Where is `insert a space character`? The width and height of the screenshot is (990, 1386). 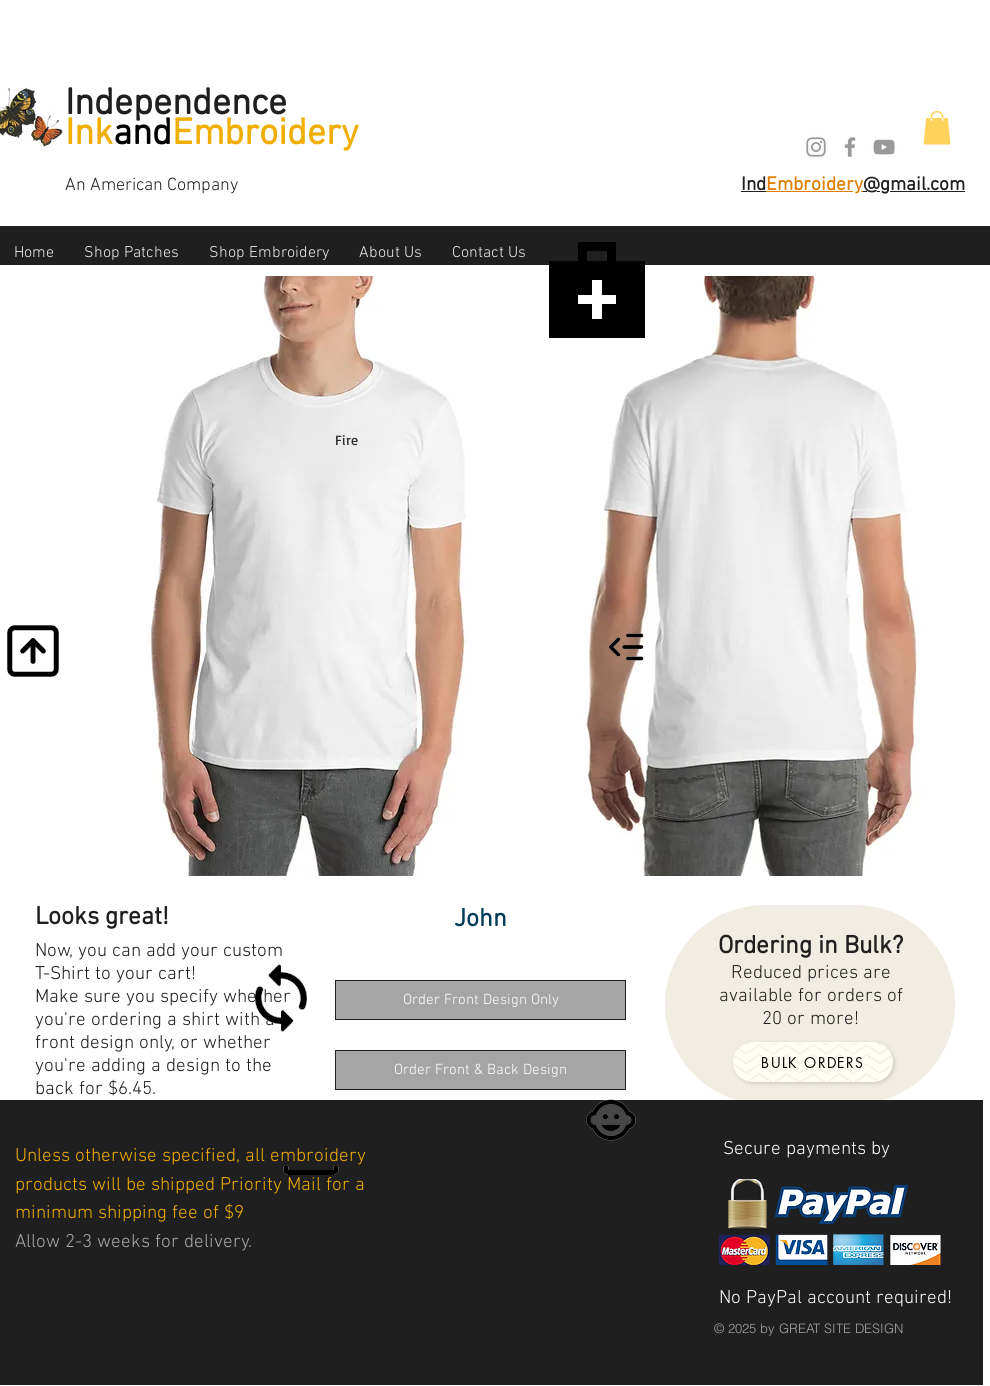
insert a space character is located at coordinates (311, 1155).